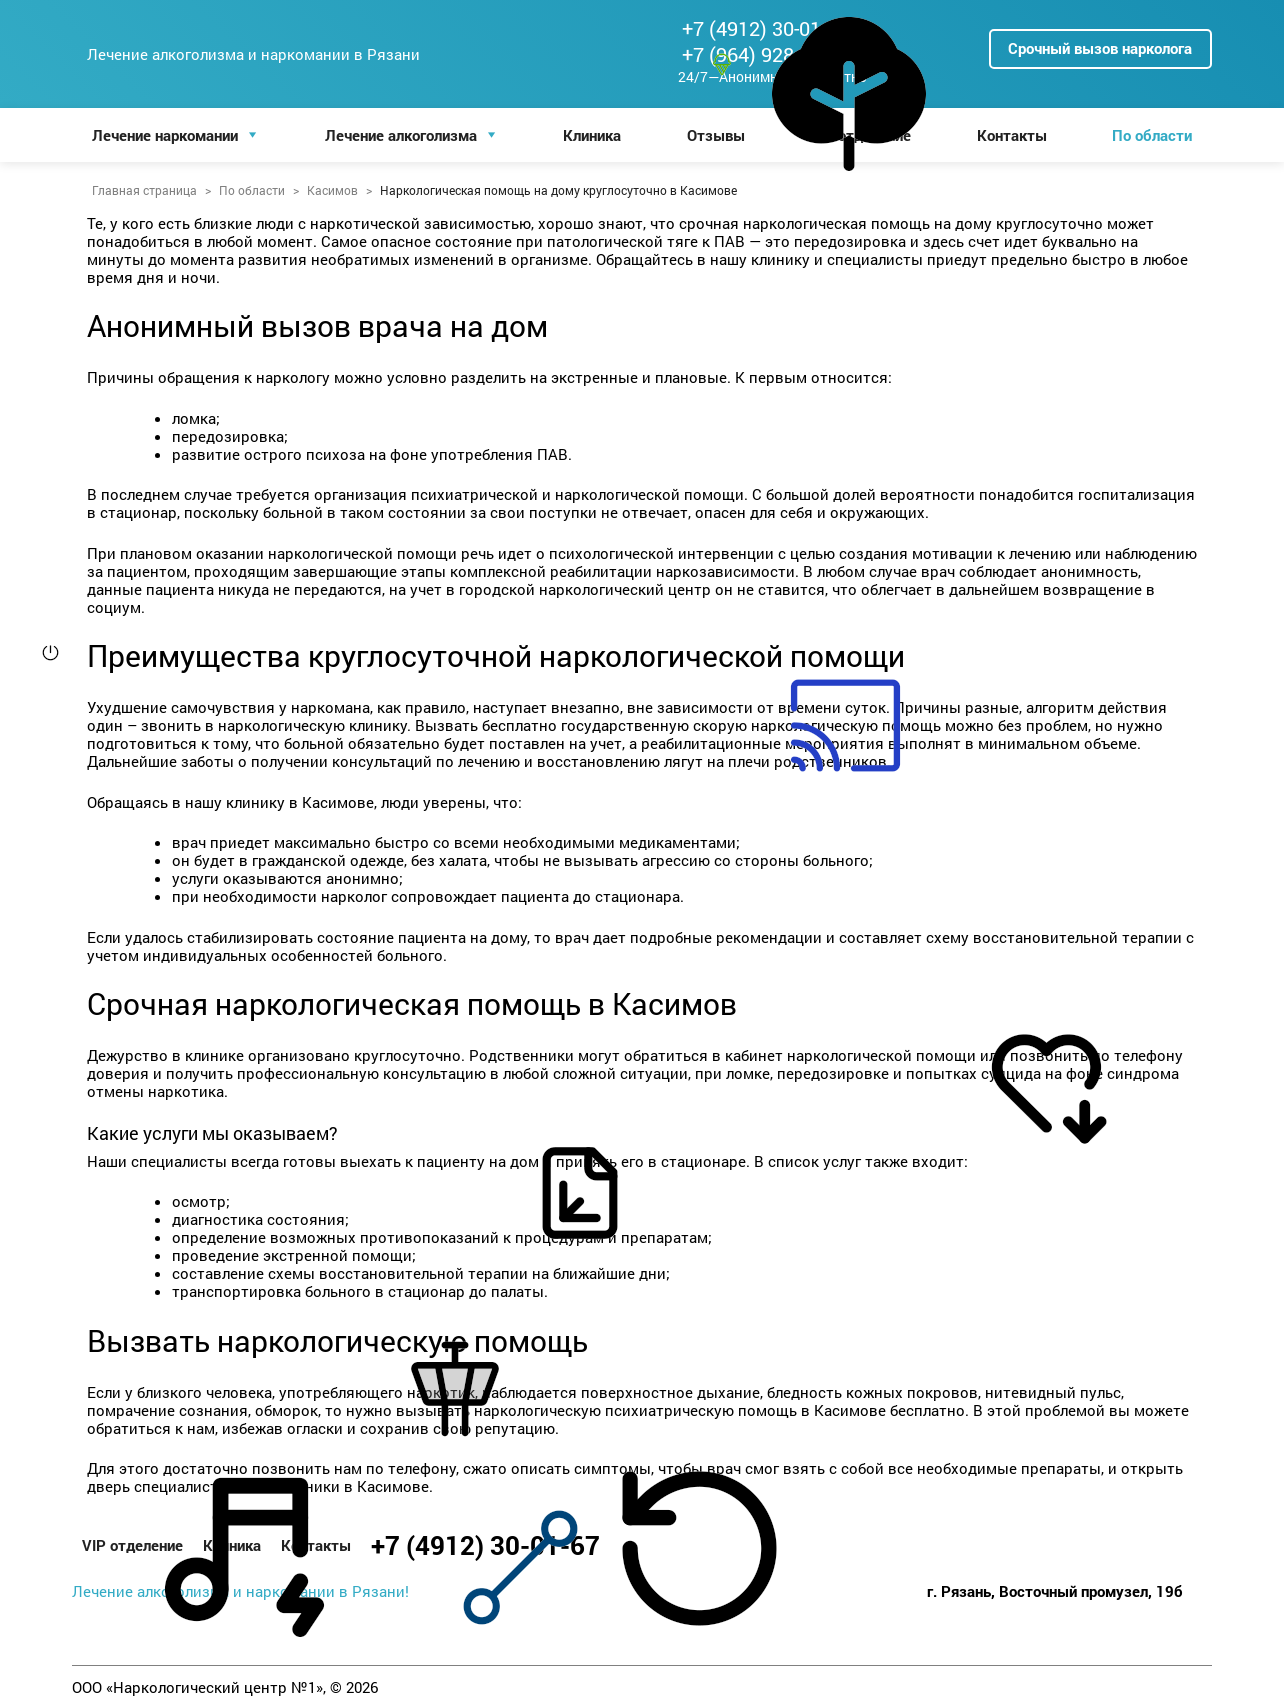 This screenshot has height=1708, width=1284. I want to click on download liked or favorited content, so click(1046, 1083).